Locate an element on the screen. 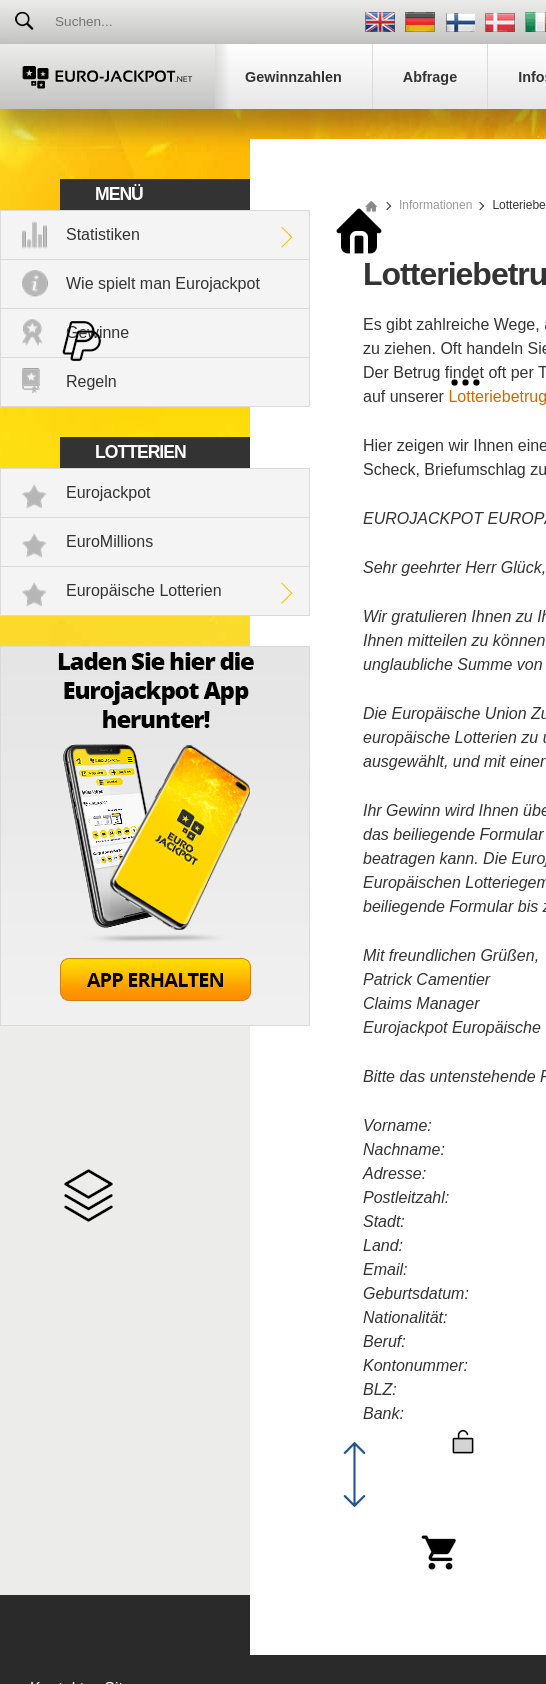  navigate to home screen is located at coordinates (359, 231).